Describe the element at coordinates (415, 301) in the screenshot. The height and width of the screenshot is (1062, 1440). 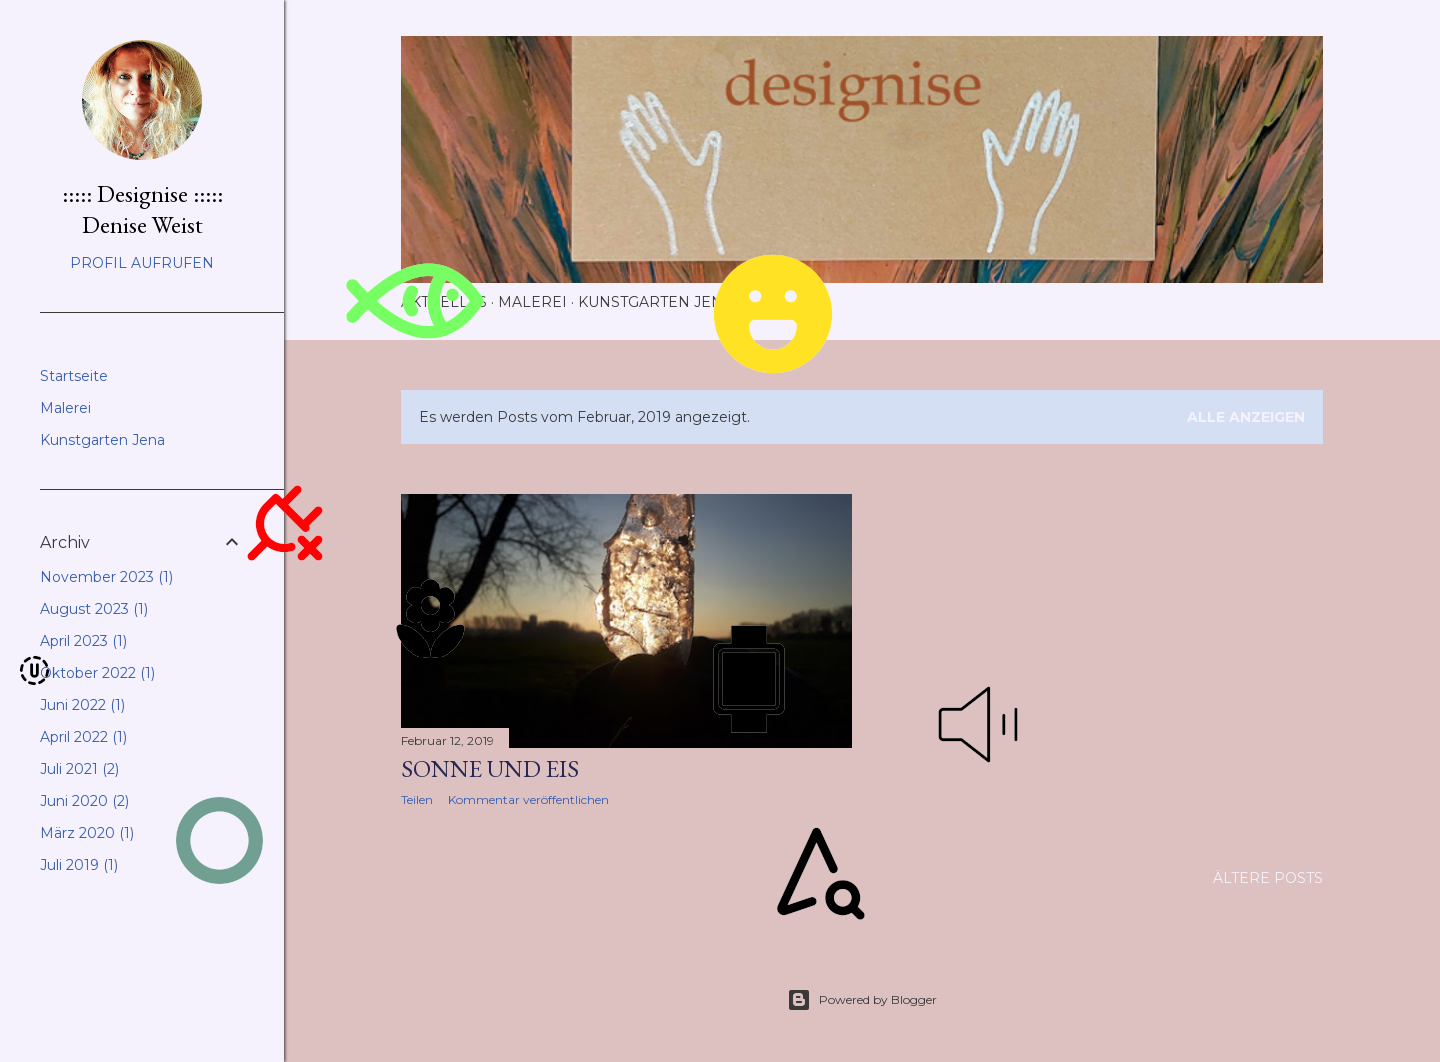
I see `browse seafood or fish-related content` at that location.